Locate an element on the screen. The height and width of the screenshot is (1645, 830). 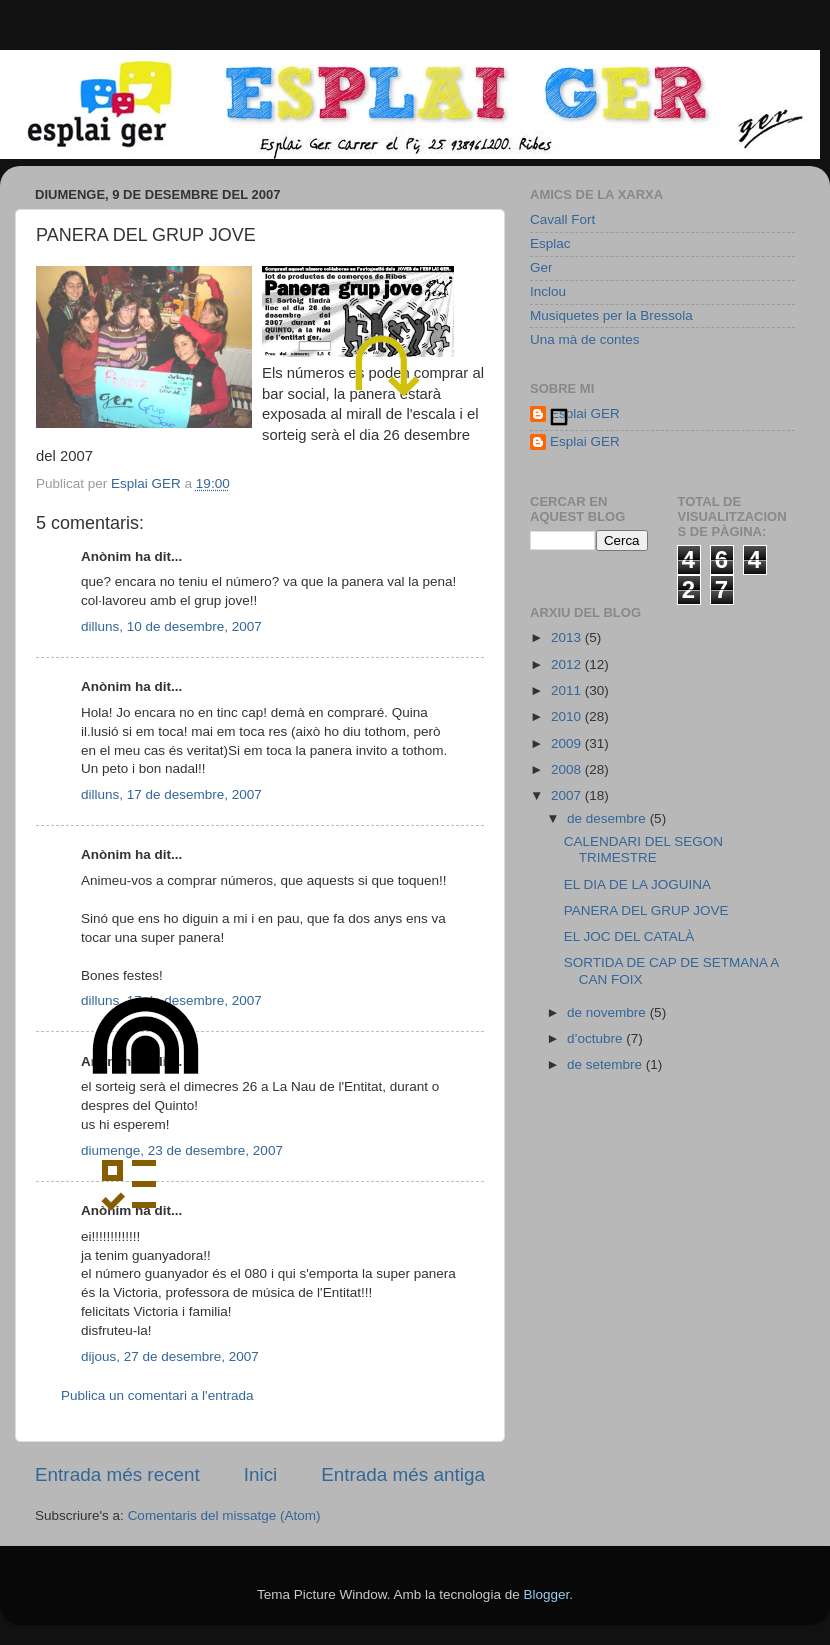
stop media playback is located at coordinates (559, 417).